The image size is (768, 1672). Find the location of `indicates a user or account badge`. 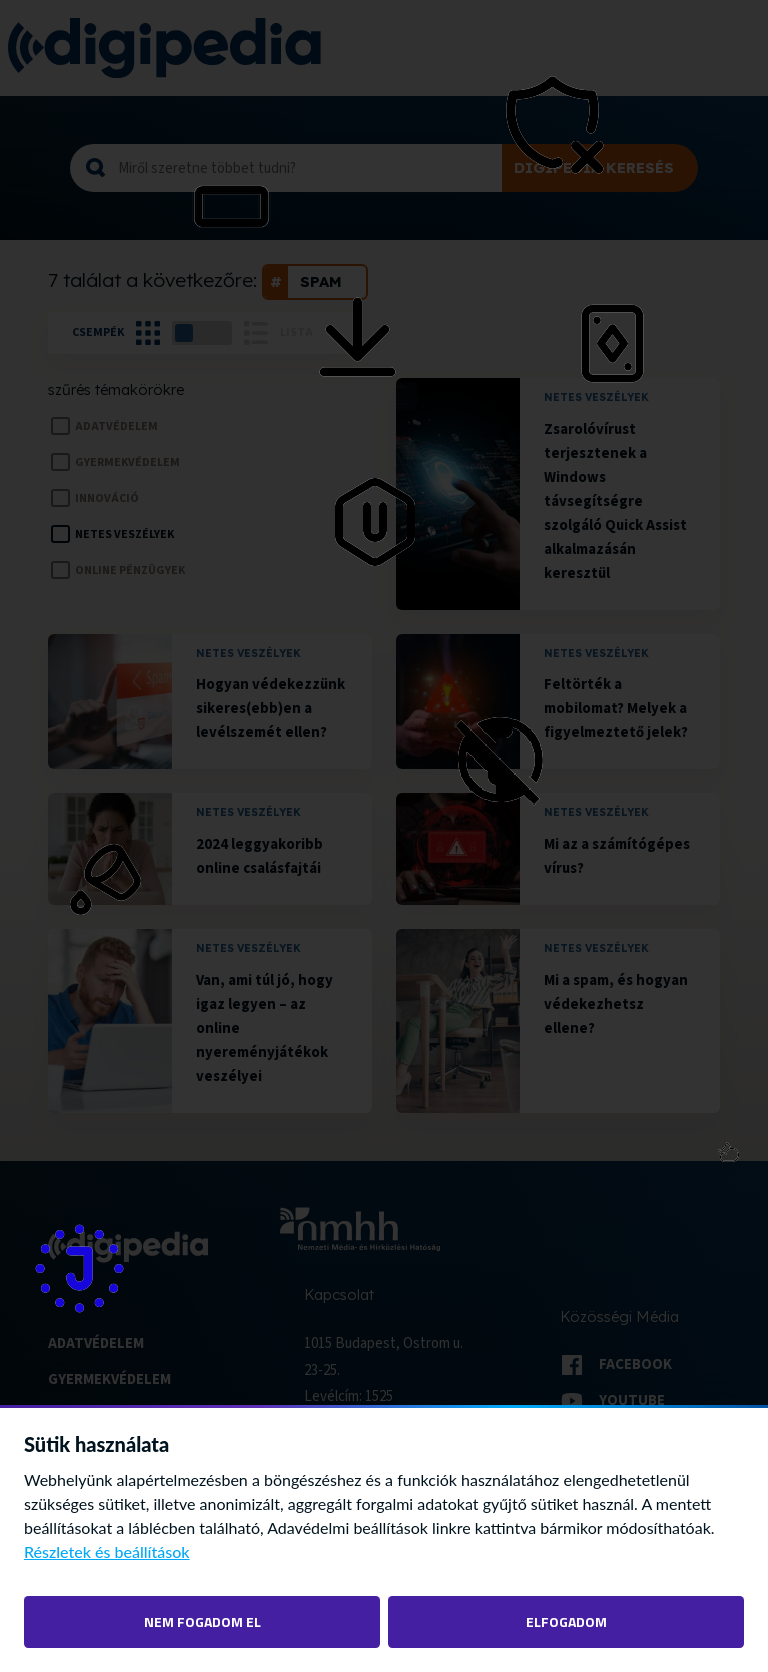

indicates a user or account badge is located at coordinates (375, 522).